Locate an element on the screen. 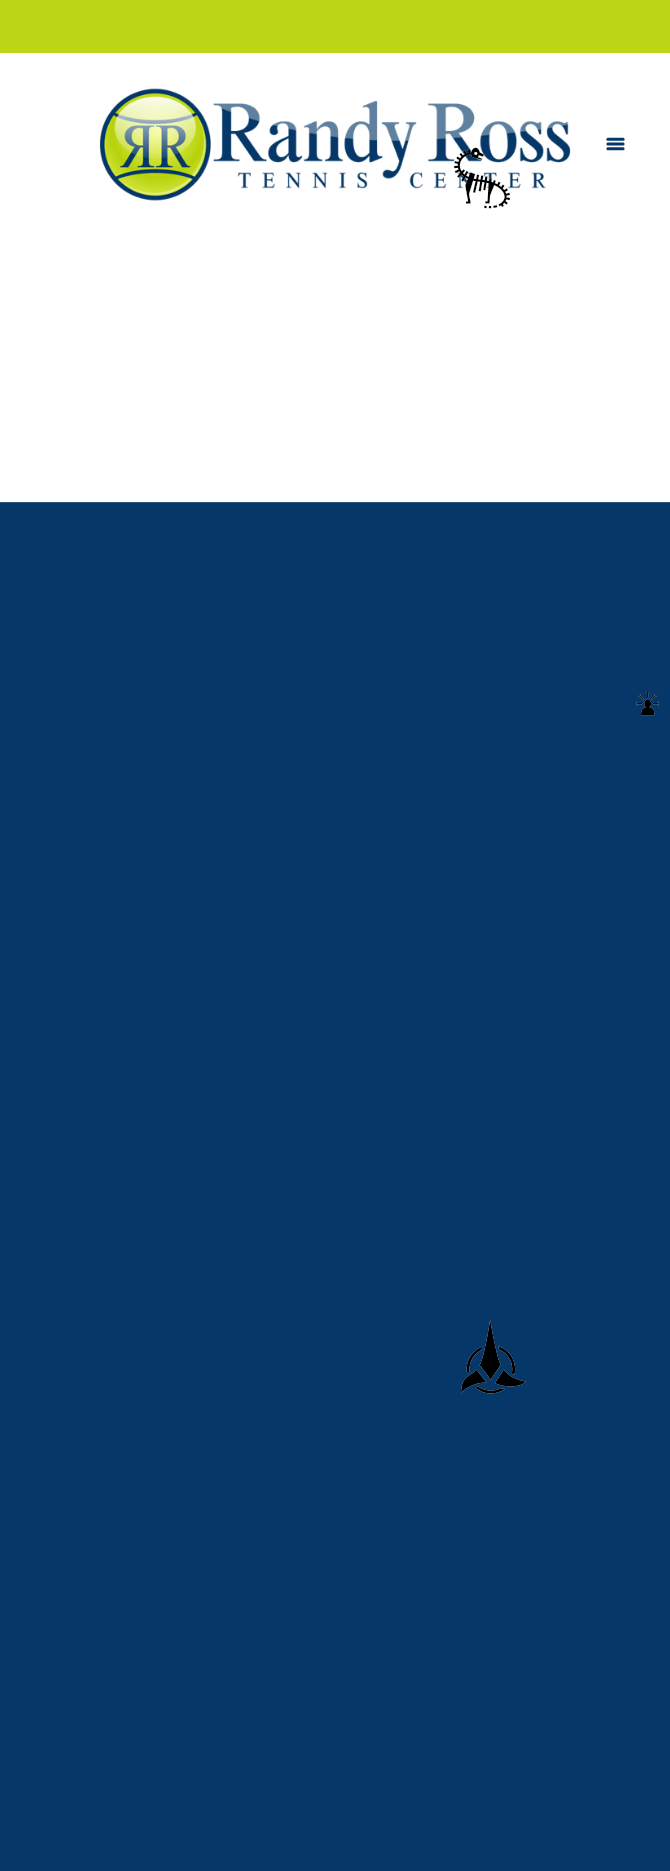 The width and height of the screenshot is (670, 1871). indicates a headache or migraine condition is located at coordinates (647, 703).